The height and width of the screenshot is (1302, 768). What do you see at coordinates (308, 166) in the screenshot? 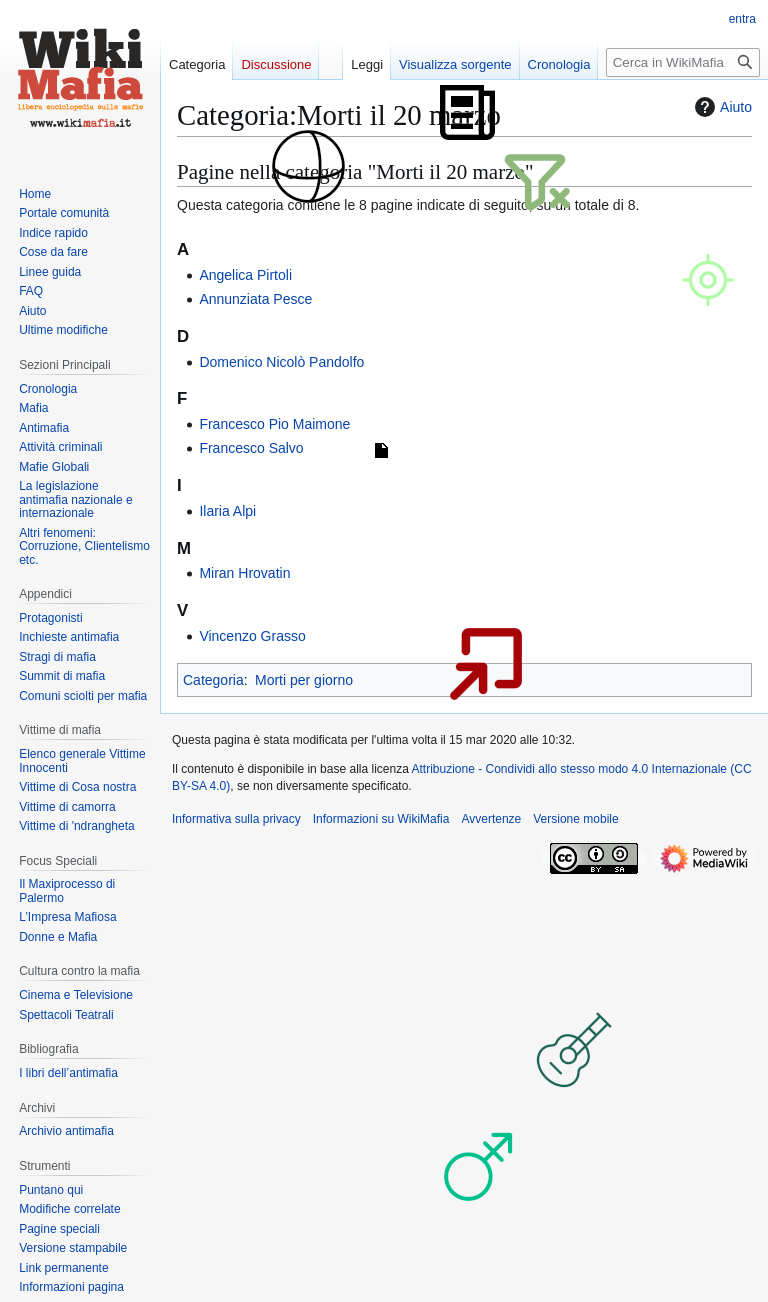
I see `access globe or world view` at bounding box center [308, 166].